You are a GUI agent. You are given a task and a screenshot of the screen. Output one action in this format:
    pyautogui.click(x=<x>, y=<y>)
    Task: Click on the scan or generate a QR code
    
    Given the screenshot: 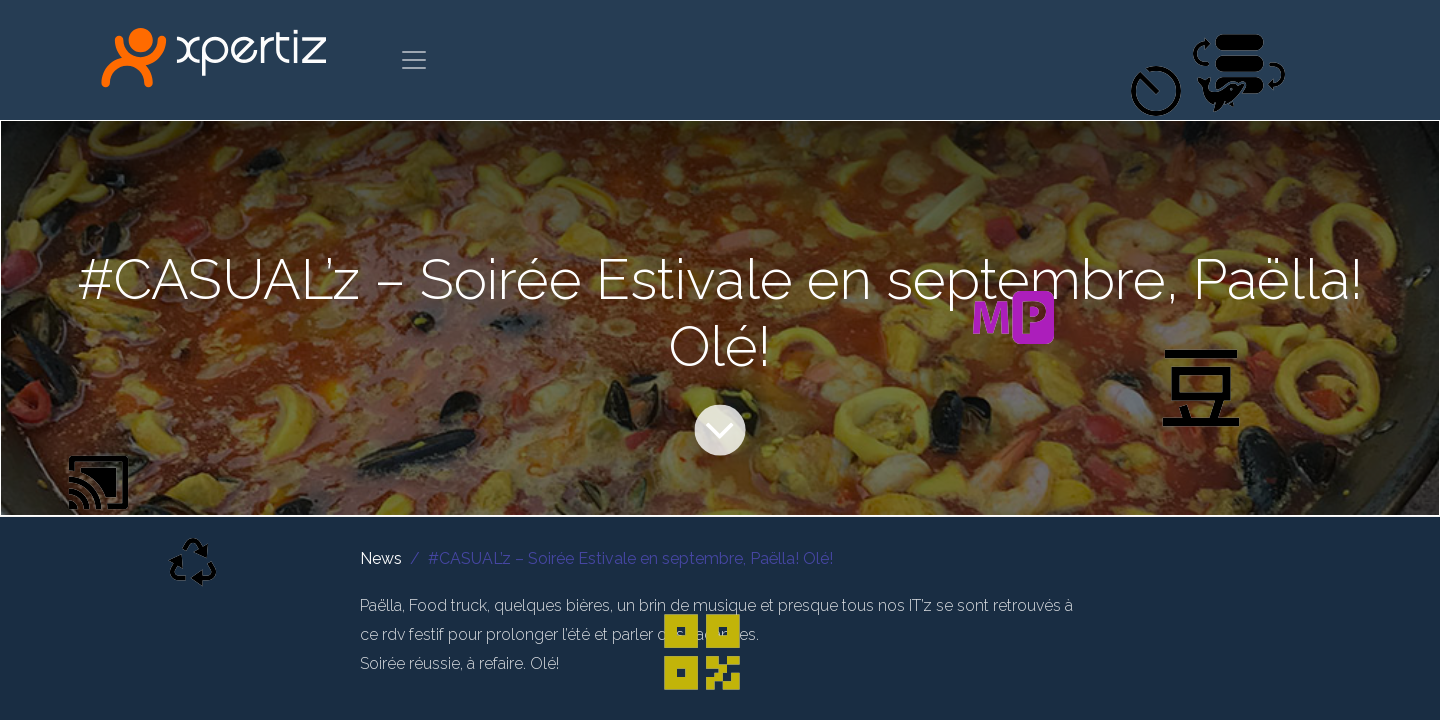 What is the action you would take?
    pyautogui.click(x=702, y=652)
    